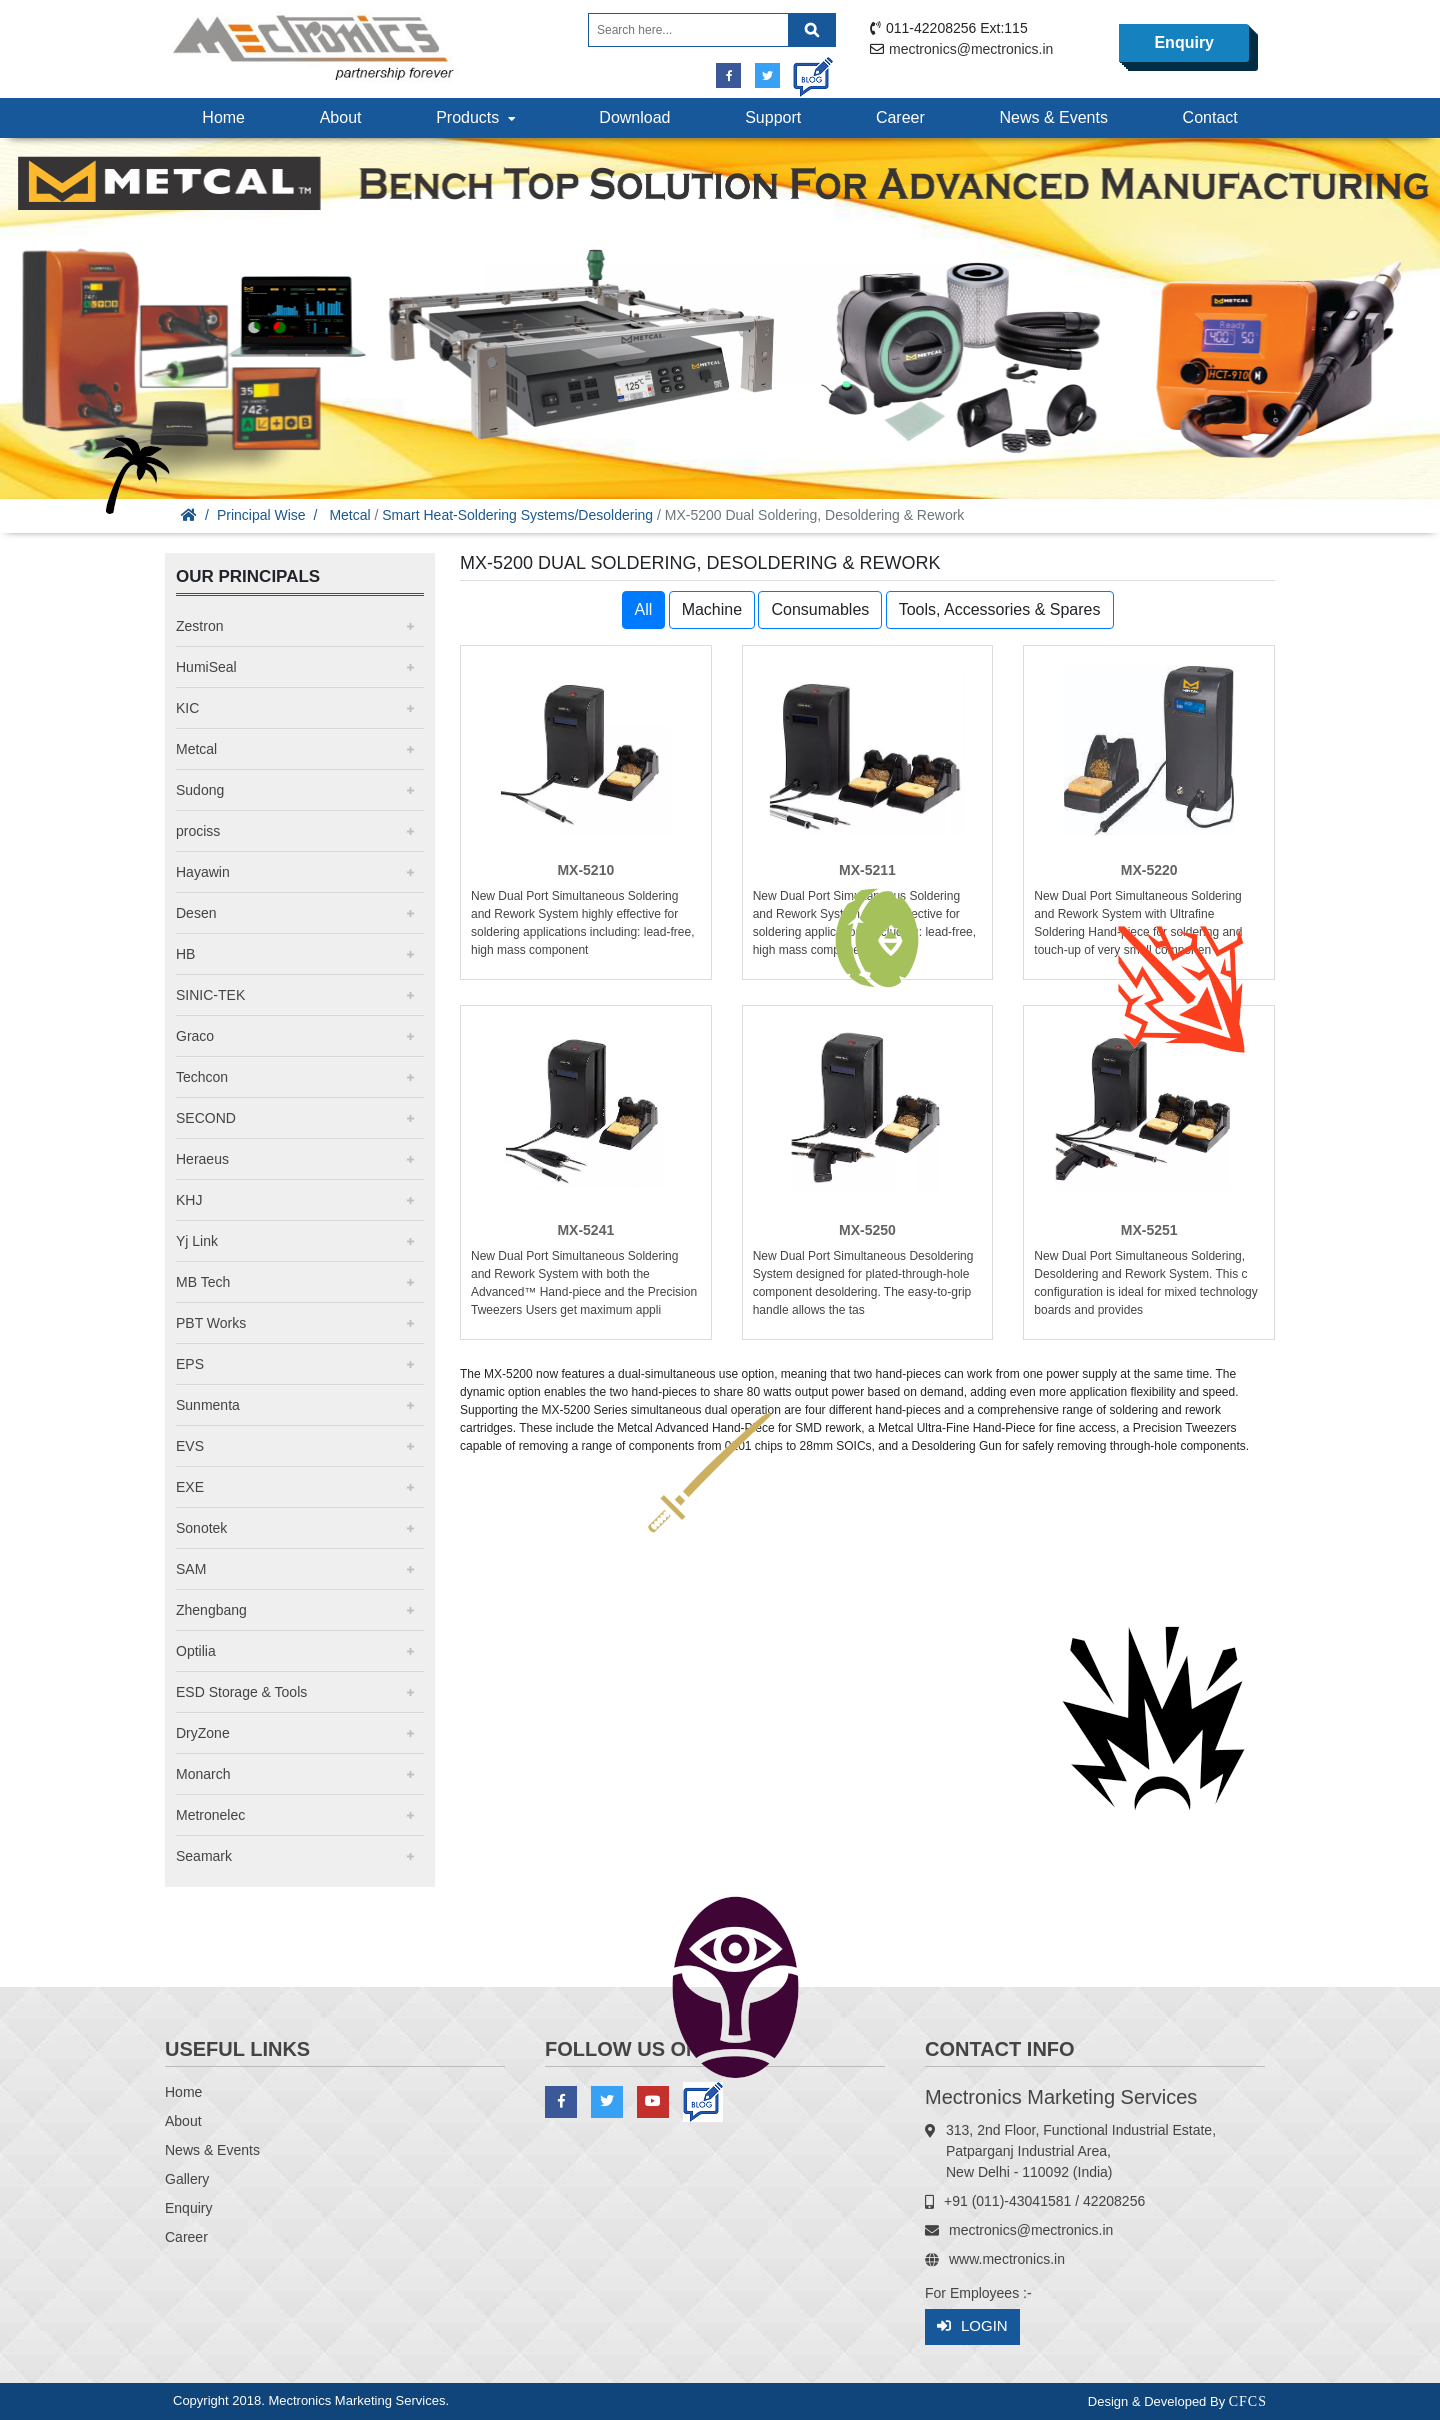 The height and width of the screenshot is (2420, 1440). I want to click on activate mystical vision or special sight ability, so click(737, 1987).